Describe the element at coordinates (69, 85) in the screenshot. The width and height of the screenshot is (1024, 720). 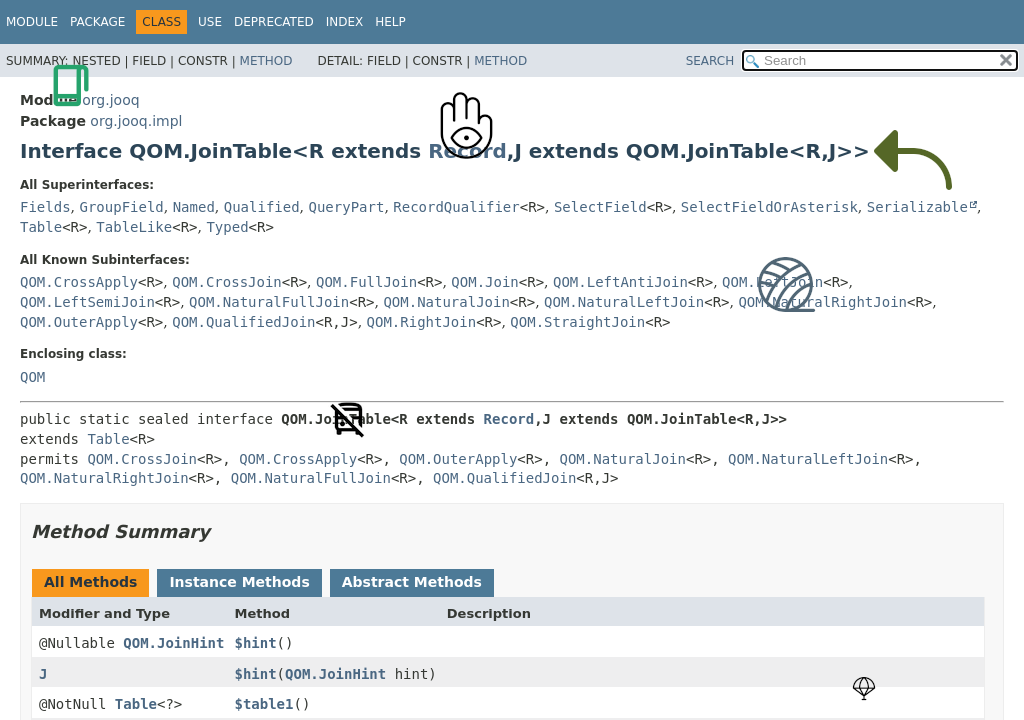
I see `view towel or linen amenities` at that location.